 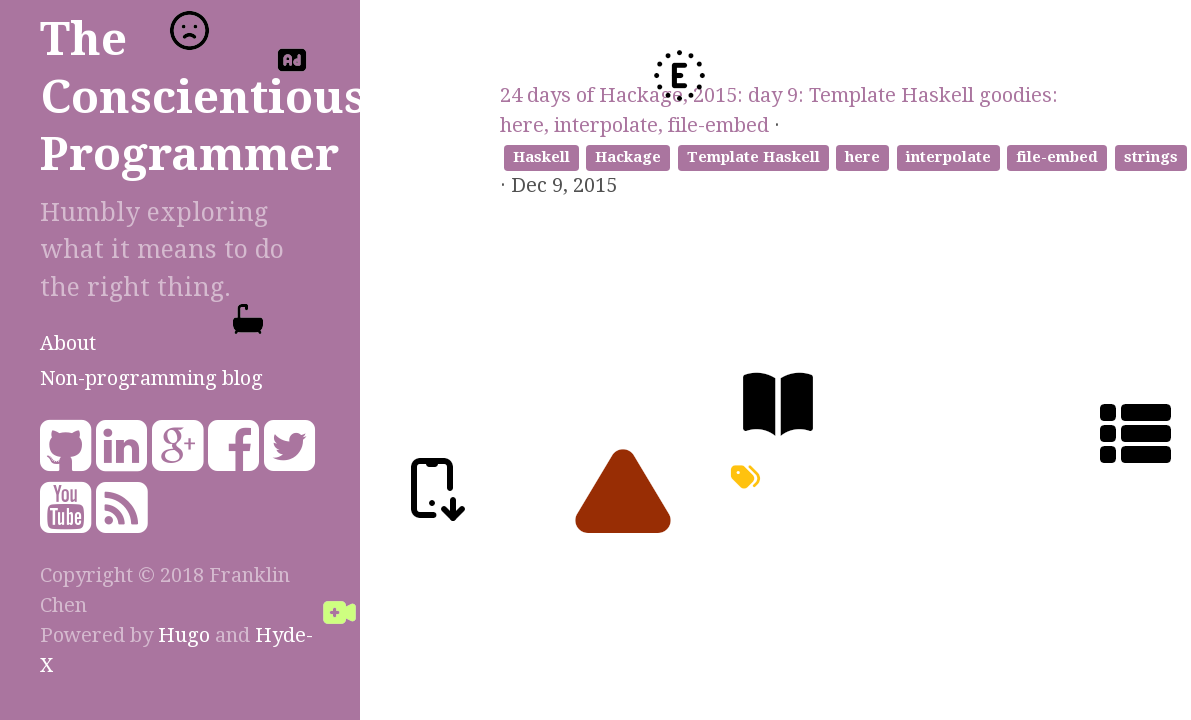 I want to click on indicate a negative mood or feeling, so click(x=189, y=30).